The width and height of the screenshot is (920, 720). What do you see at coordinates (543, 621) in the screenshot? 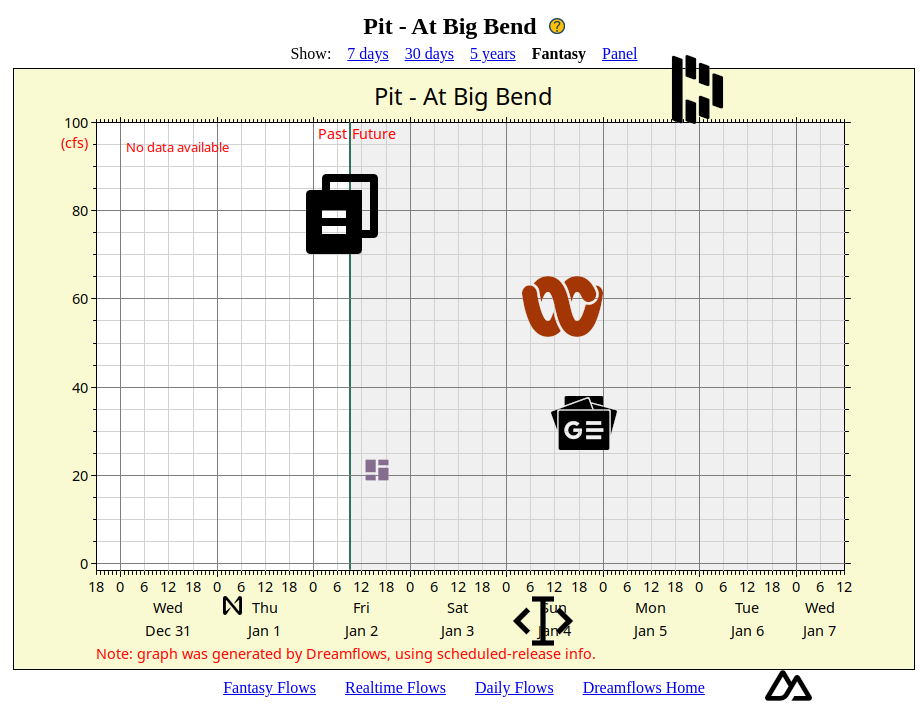
I see `move or reposition the text cursor` at bounding box center [543, 621].